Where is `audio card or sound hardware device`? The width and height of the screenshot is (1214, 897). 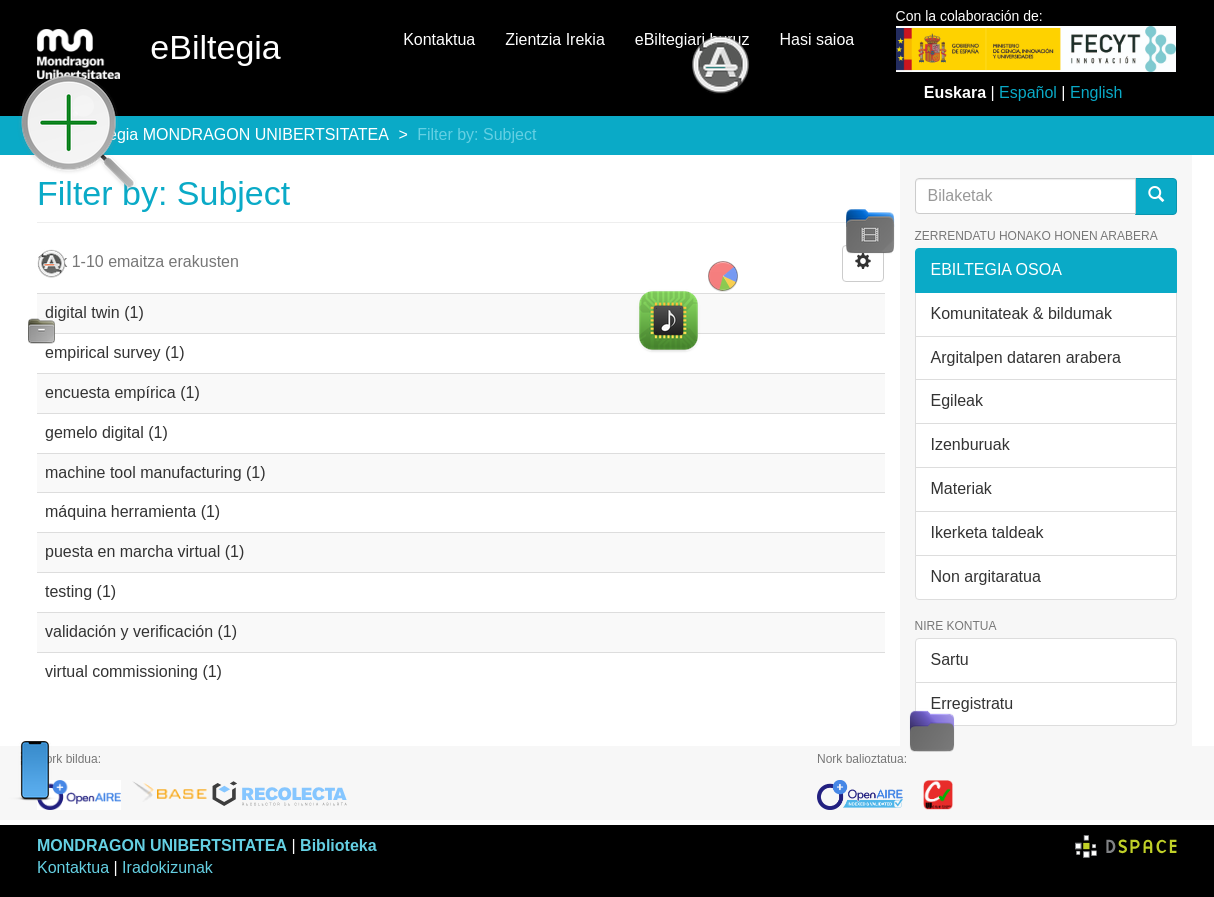 audio card or sound hardware device is located at coordinates (668, 320).